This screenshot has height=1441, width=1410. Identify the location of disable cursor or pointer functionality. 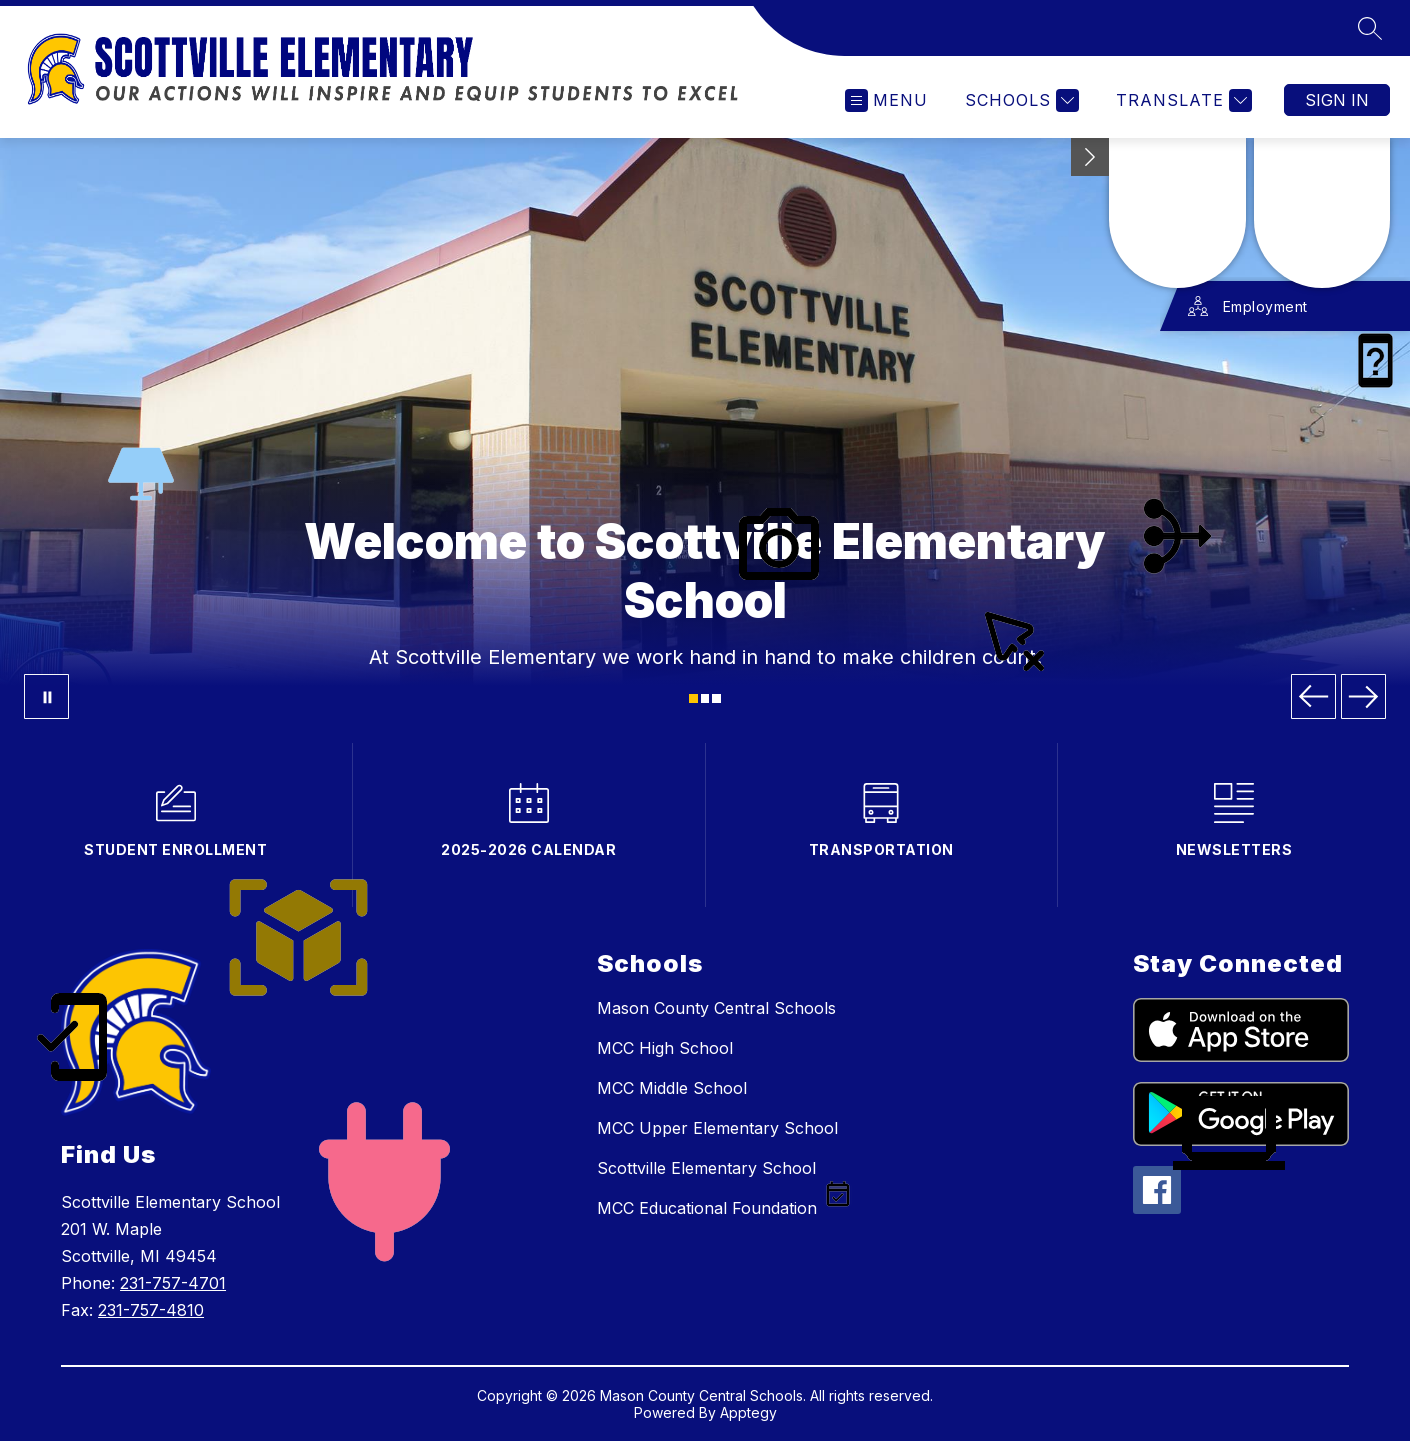
(1011, 638).